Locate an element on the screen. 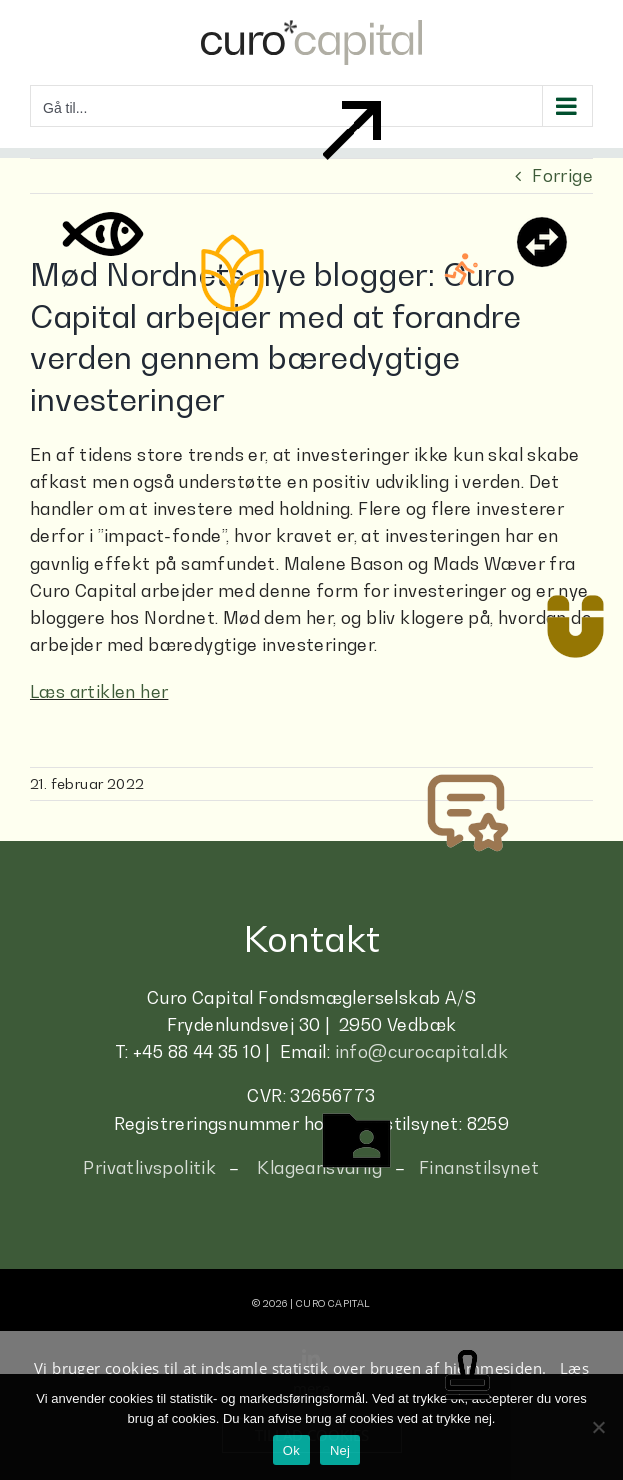 The width and height of the screenshot is (623, 1480). navigate to external link is located at coordinates (353, 128).